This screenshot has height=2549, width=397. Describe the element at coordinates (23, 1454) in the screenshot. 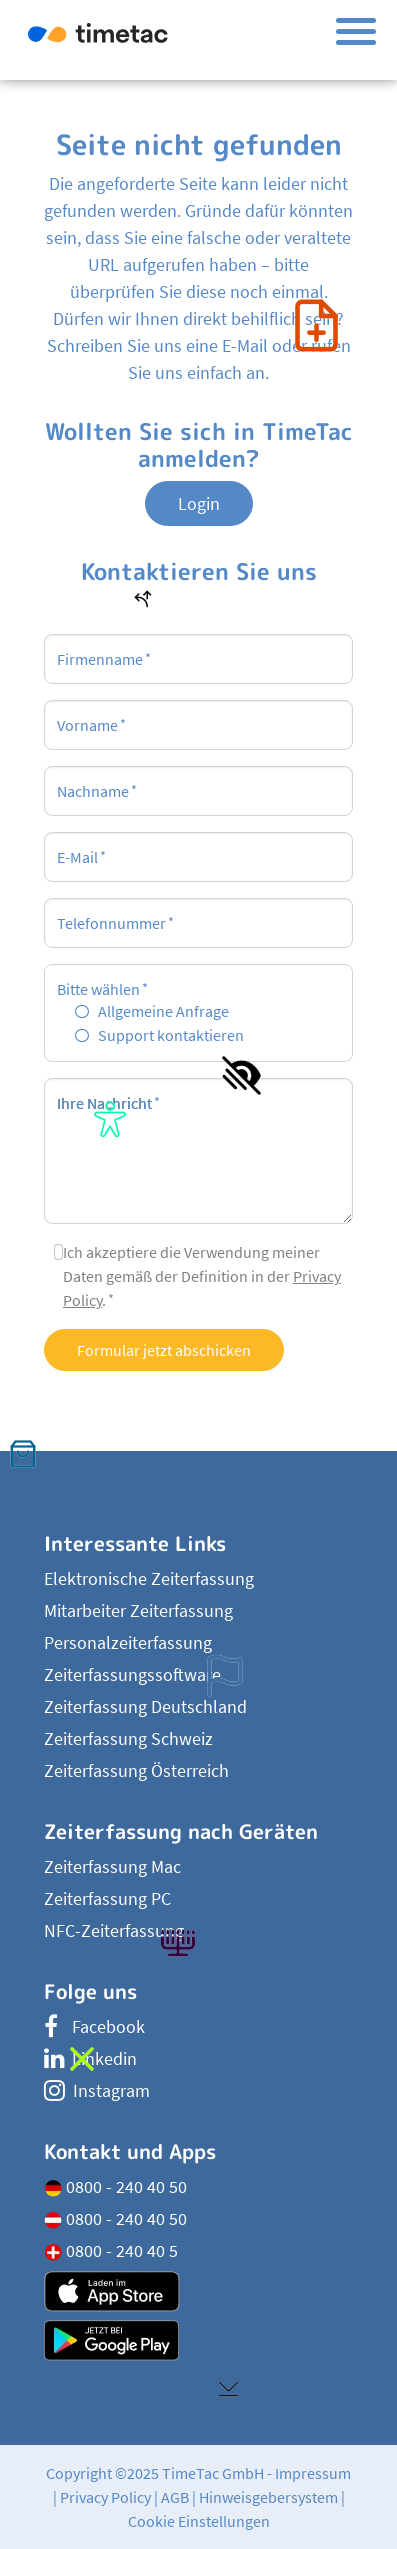

I see `view your shopping cart` at that location.